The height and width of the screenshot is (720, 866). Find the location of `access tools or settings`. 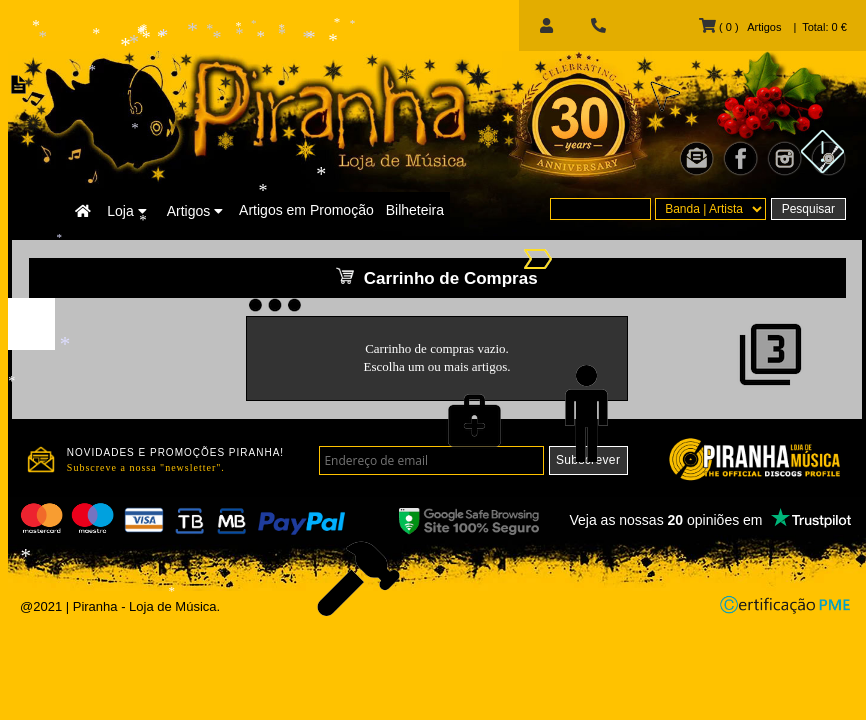

access tools or settings is located at coordinates (358, 580).